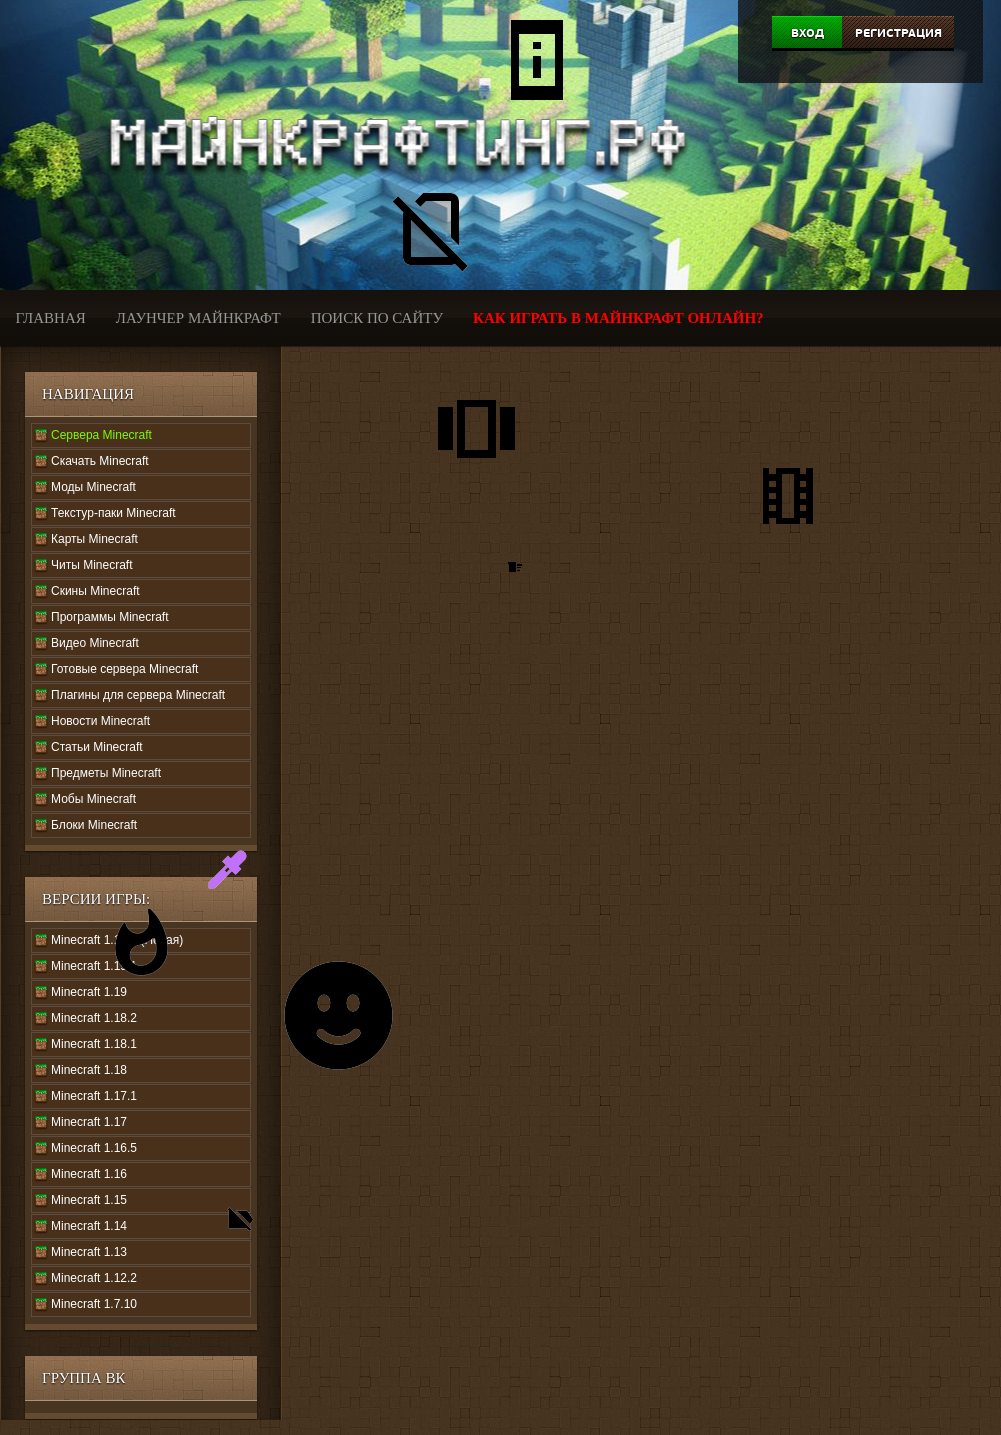  I want to click on pick a color from the screen, so click(227, 869).